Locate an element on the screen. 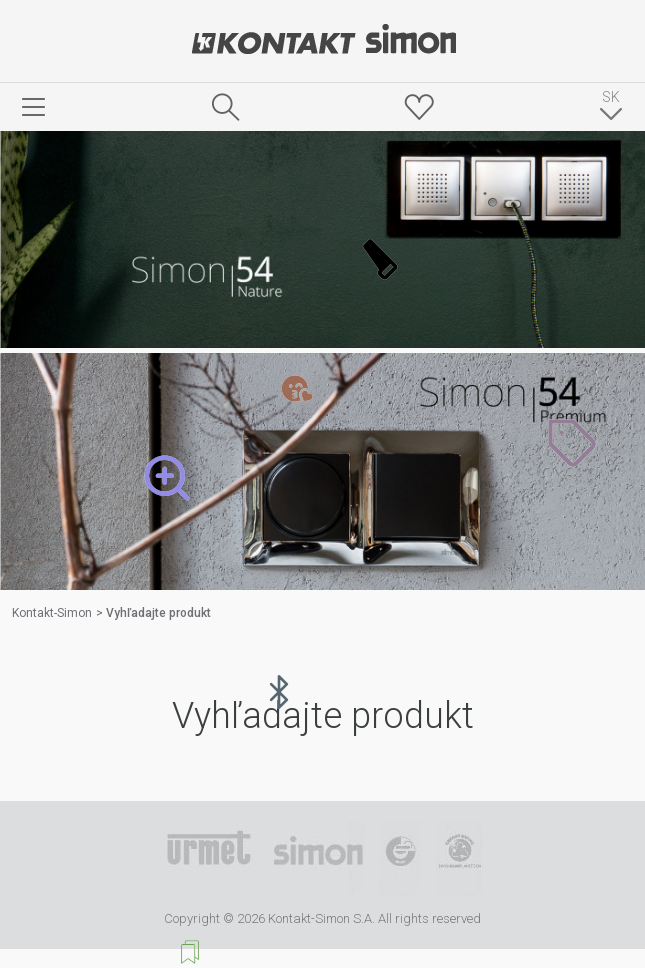 This screenshot has height=968, width=645. zoom in on content or image is located at coordinates (167, 478).